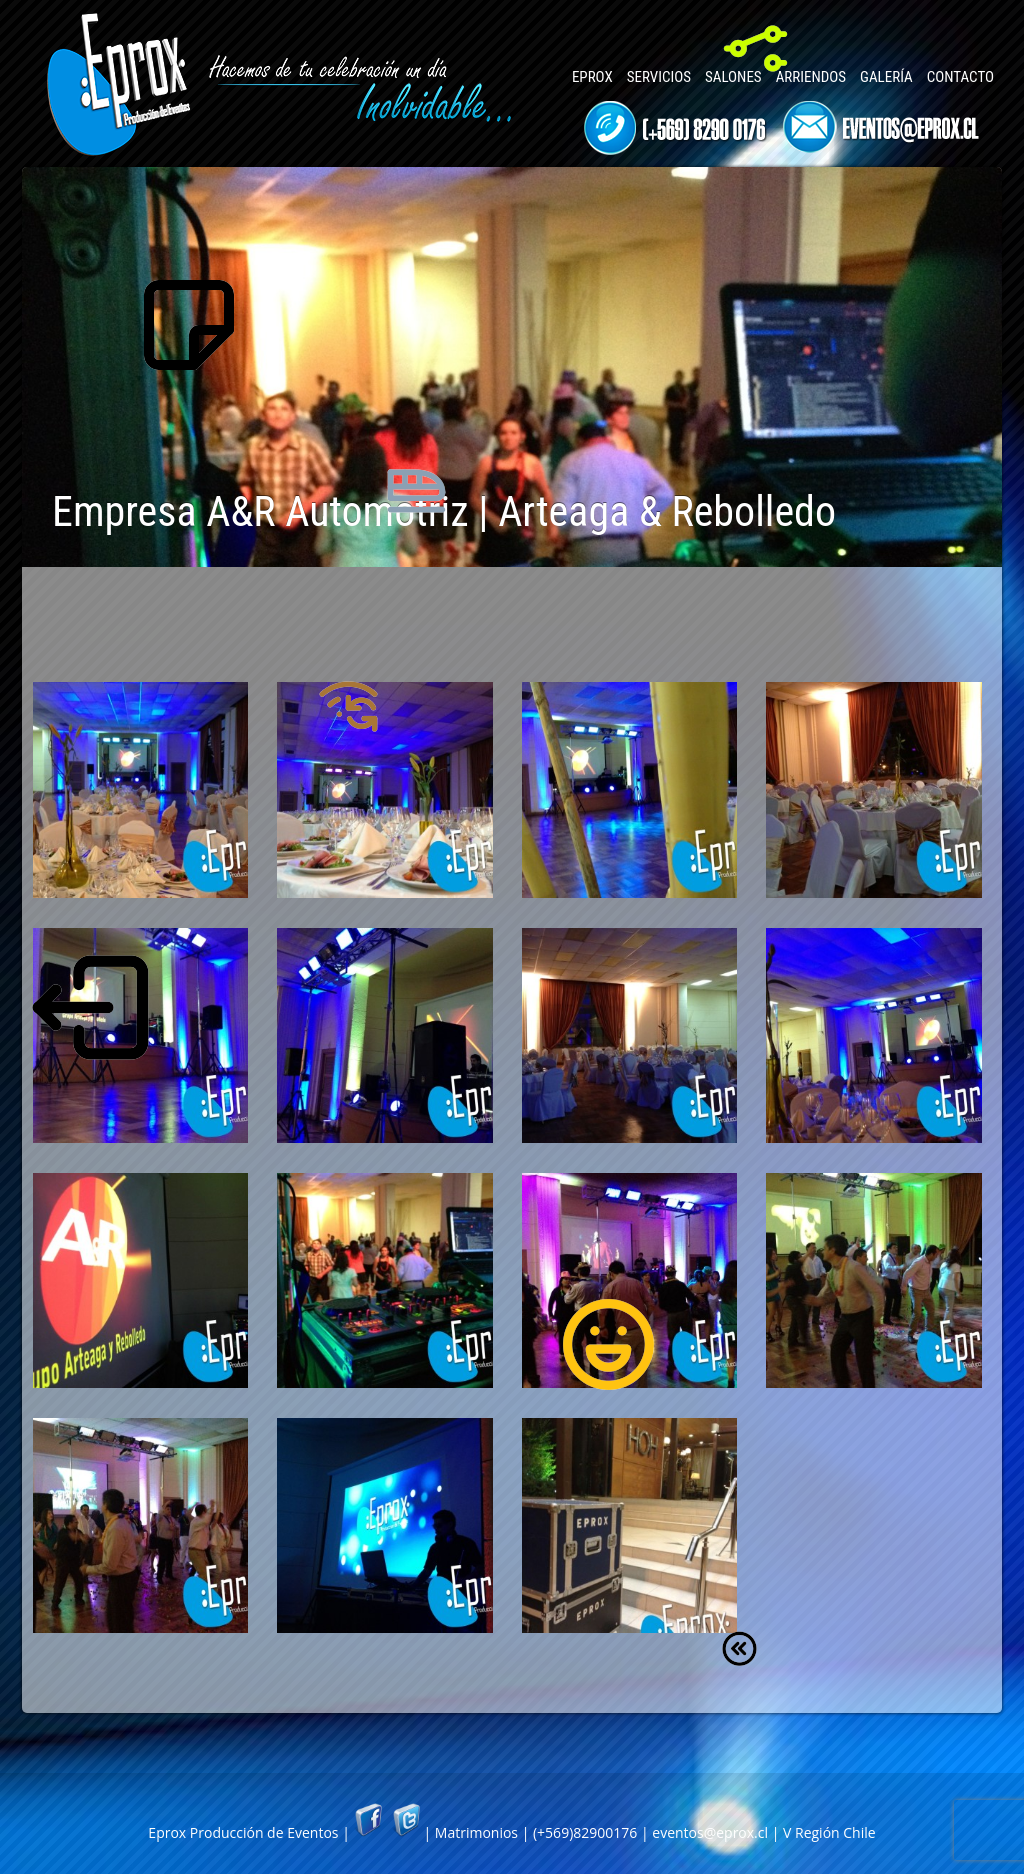 The image size is (1024, 1874). I want to click on log out of your account, so click(90, 1007).